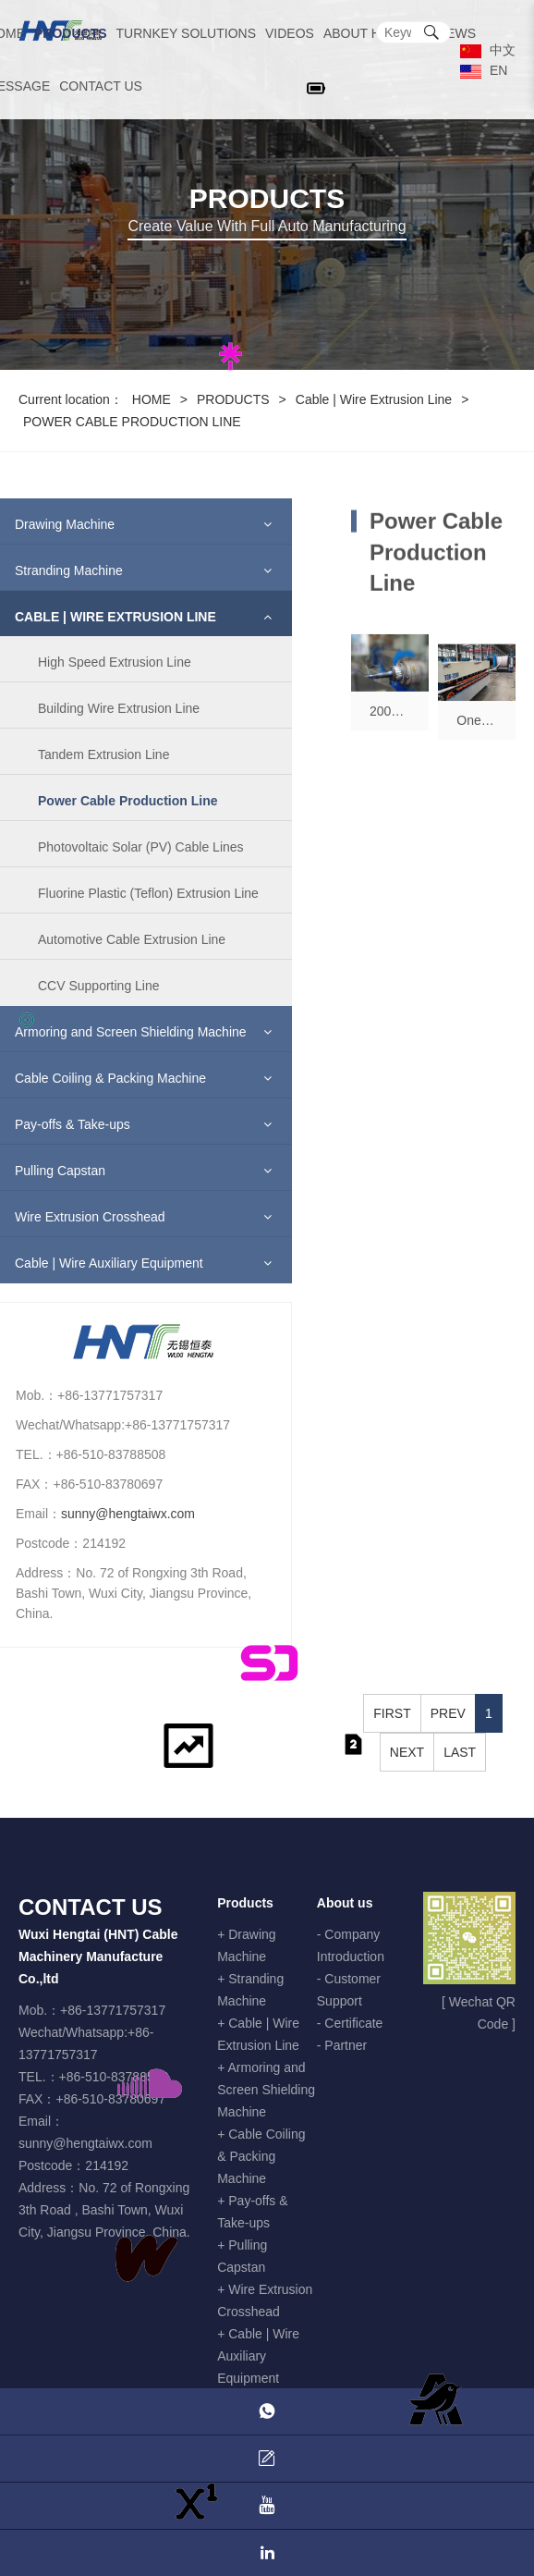 This screenshot has width=534, height=2576. Describe the element at coordinates (229, 356) in the screenshot. I see `visit linktree profile` at that location.